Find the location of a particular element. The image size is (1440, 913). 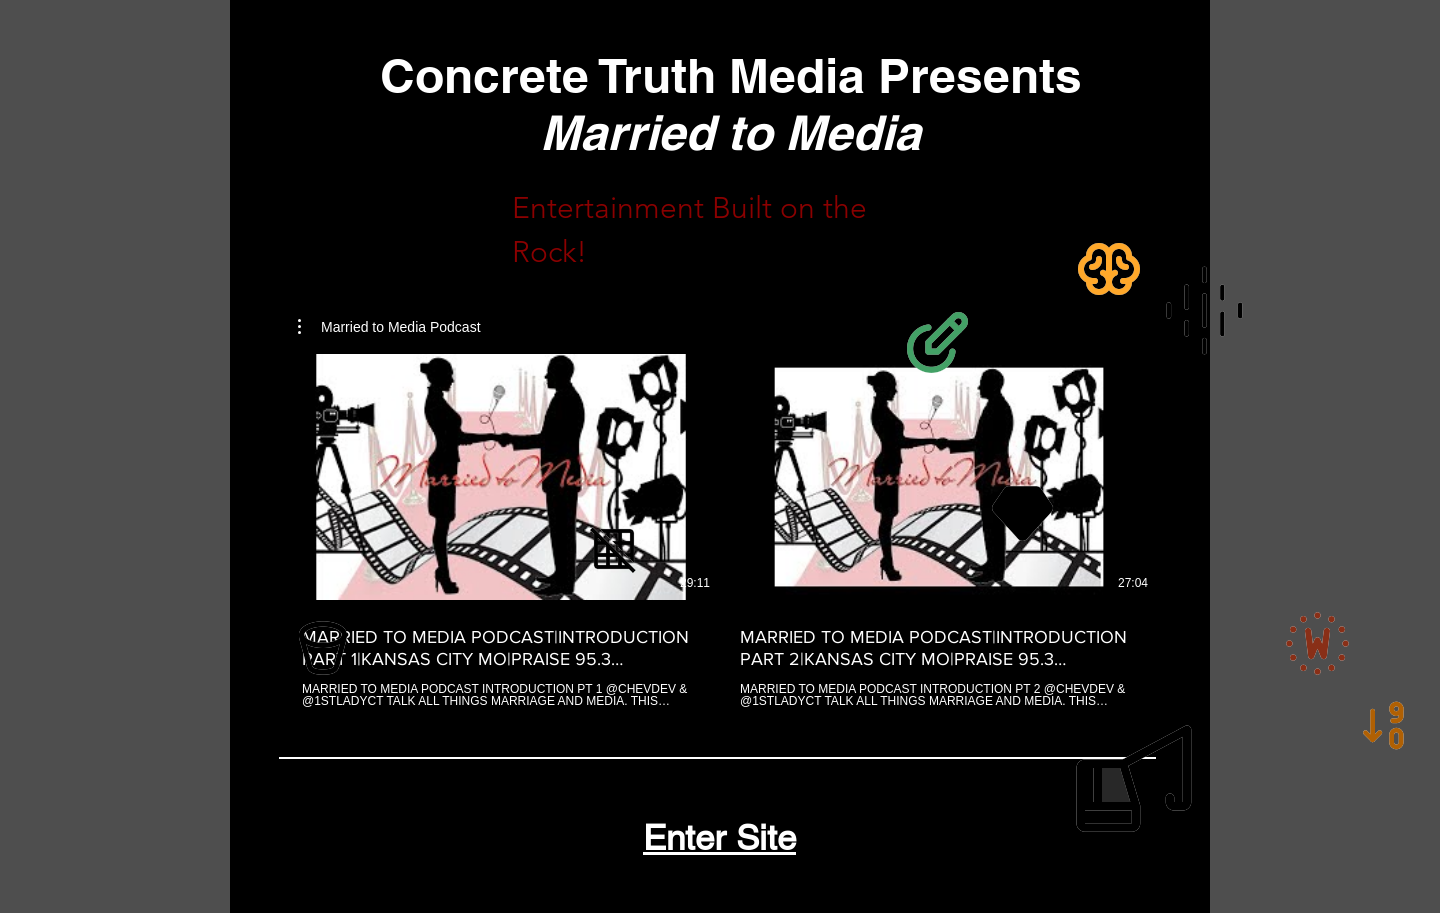

edit your profile or settings is located at coordinates (937, 342).